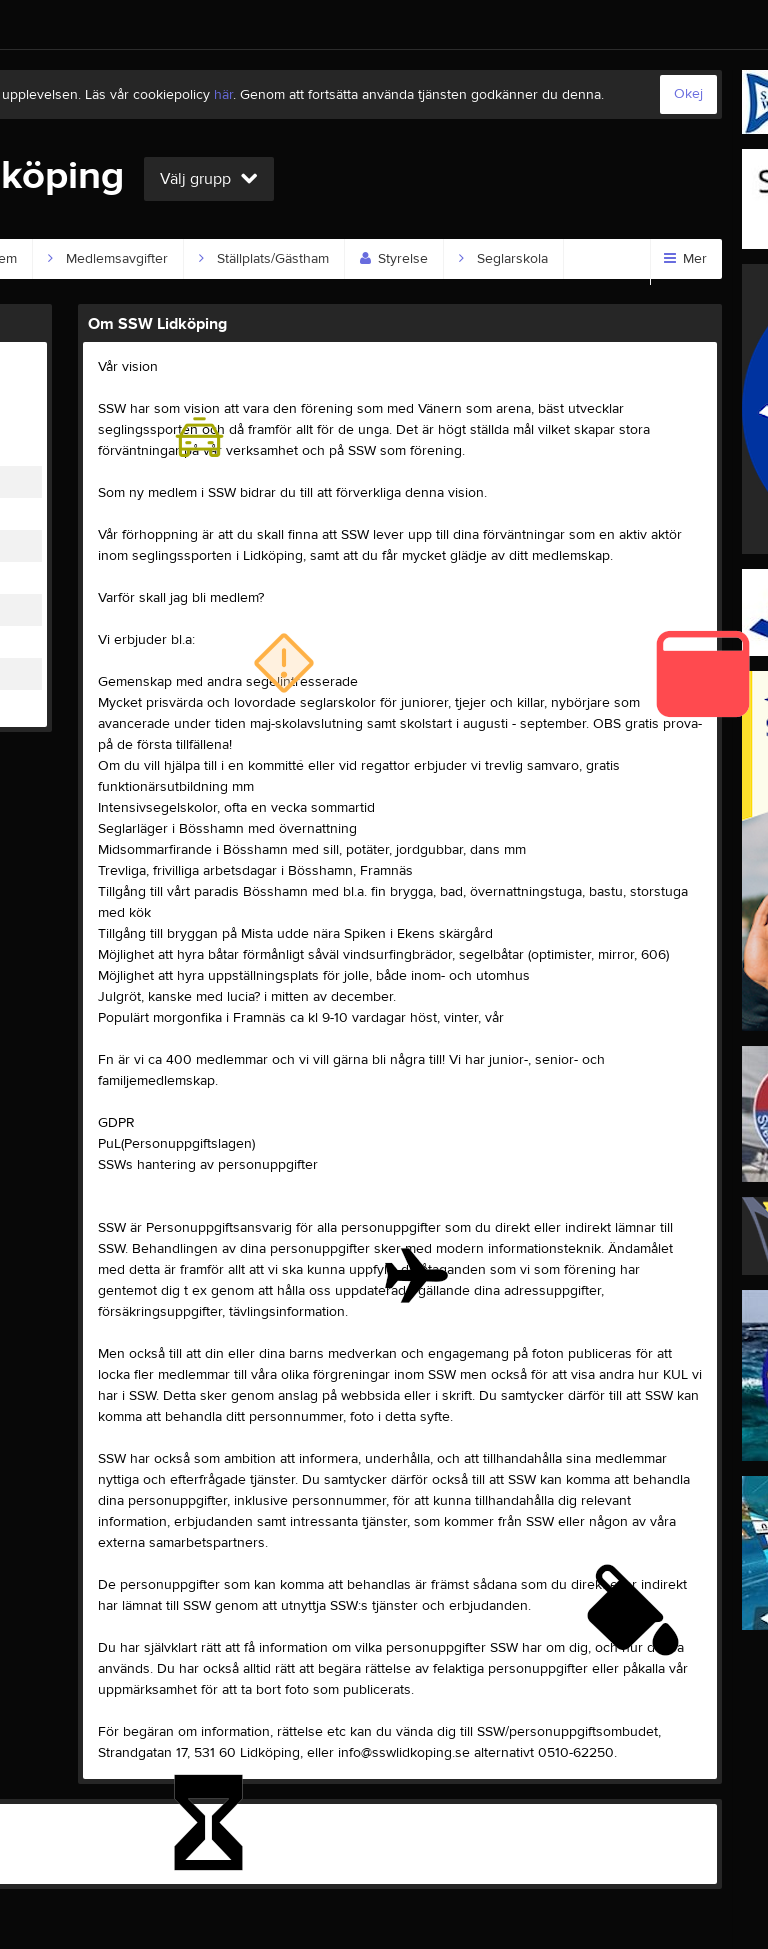 This screenshot has width=768, height=1949. I want to click on indicates police or emergency services, so click(199, 439).